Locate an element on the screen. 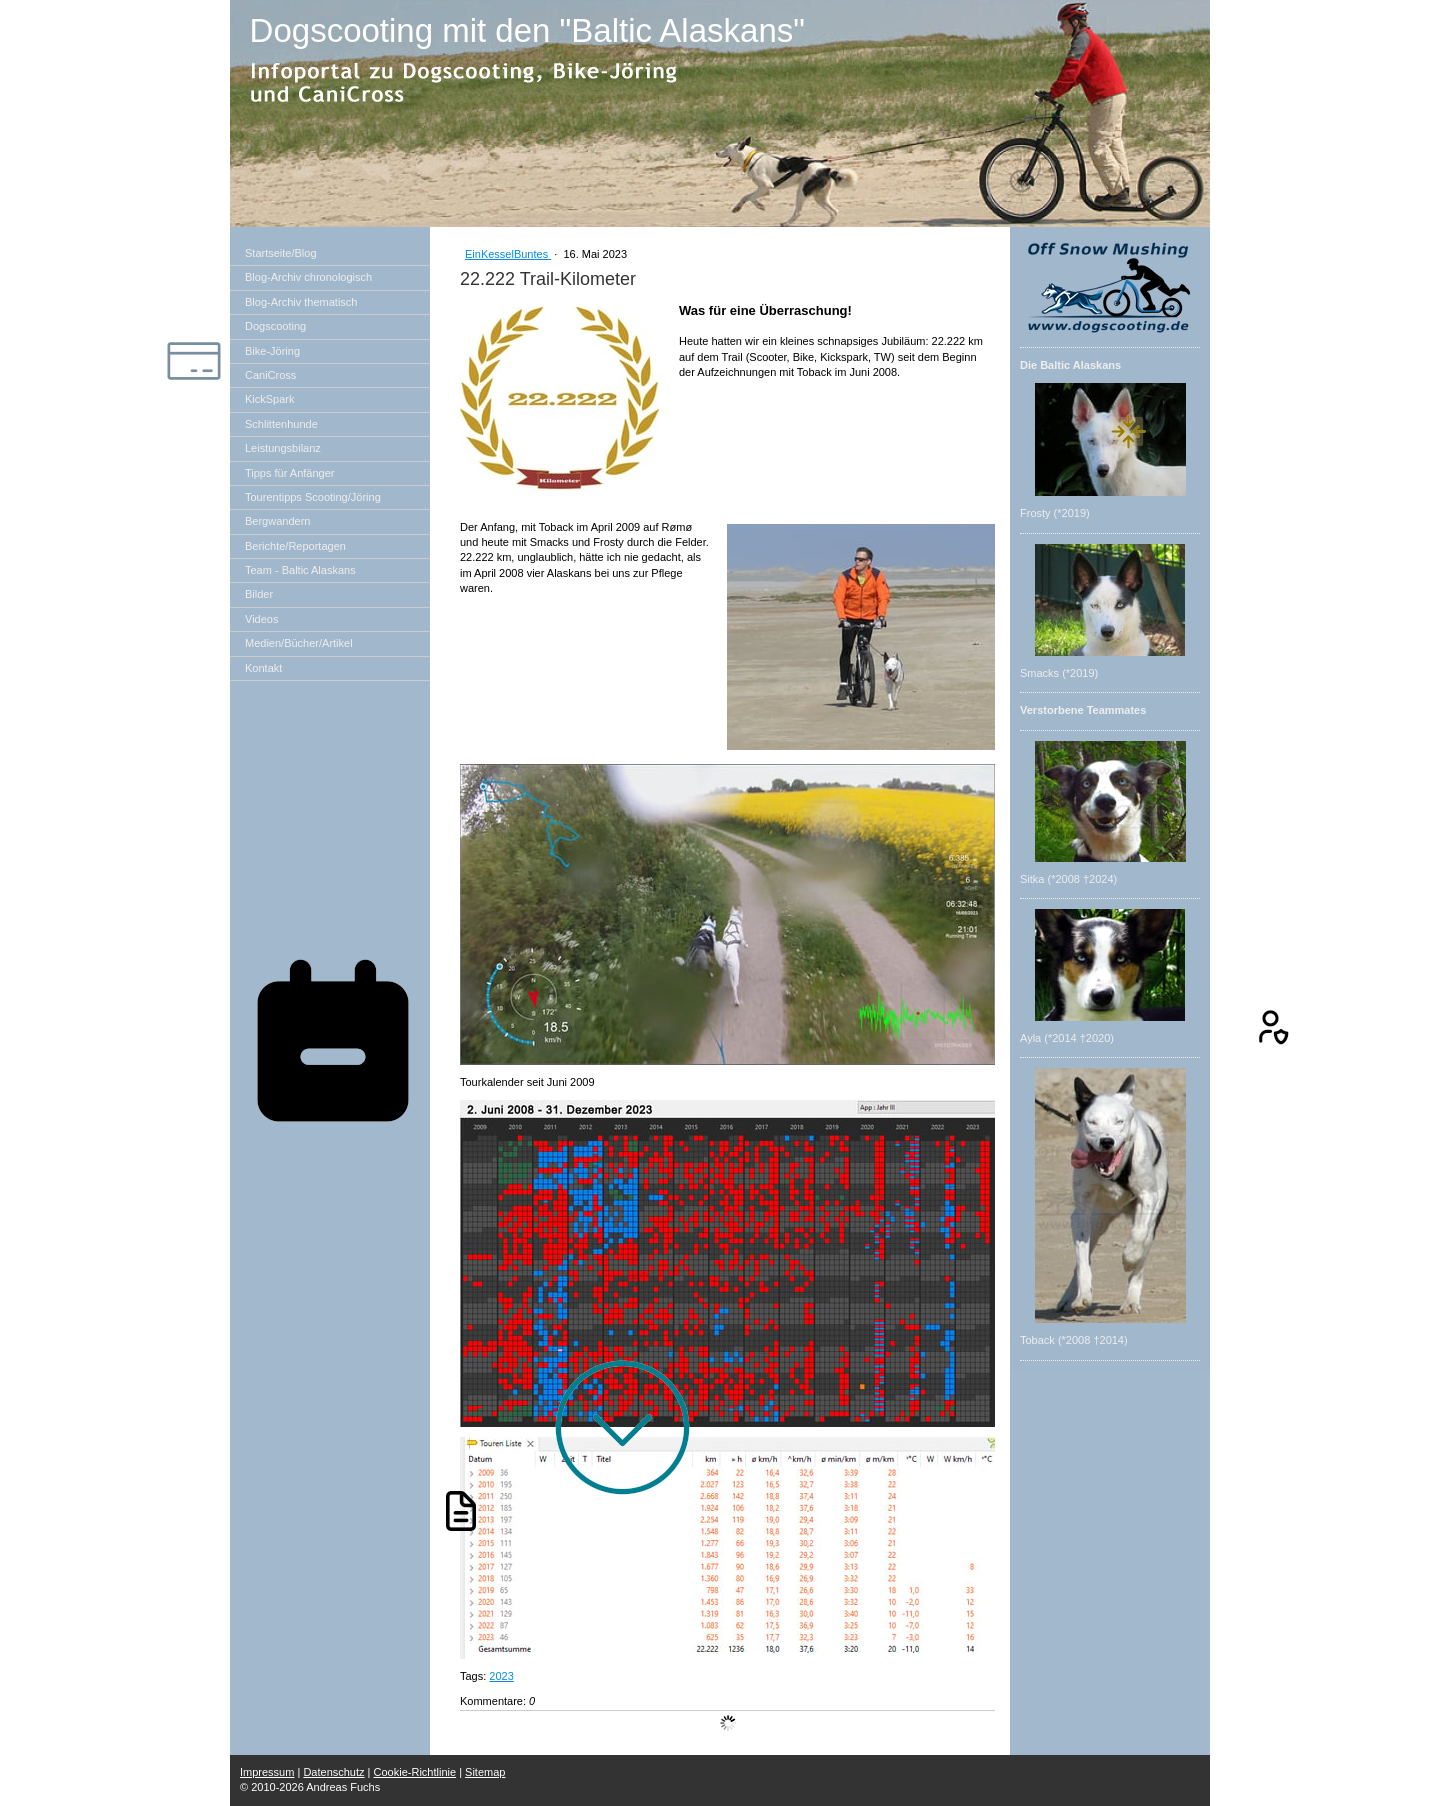 The width and height of the screenshot is (1440, 1806). view or manage account security settings is located at coordinates (1270, 1026).